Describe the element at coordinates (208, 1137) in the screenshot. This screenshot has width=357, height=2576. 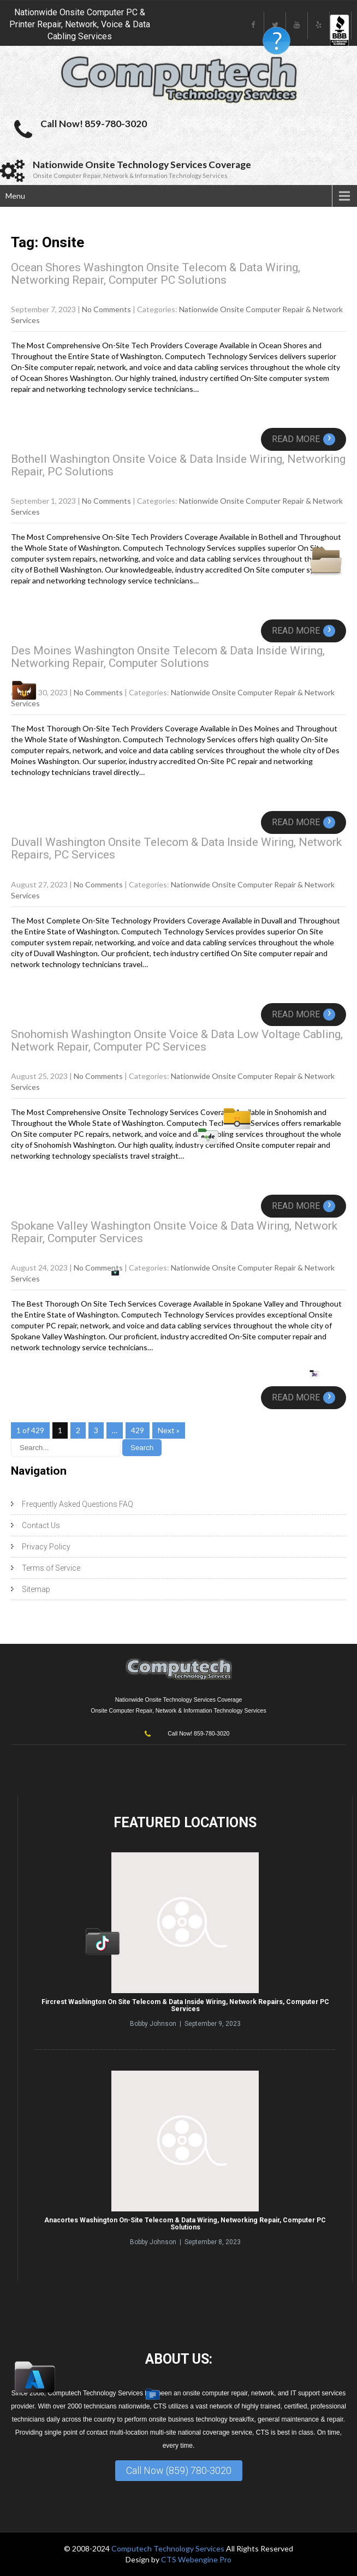
I see `open node.js project folder` at that location.